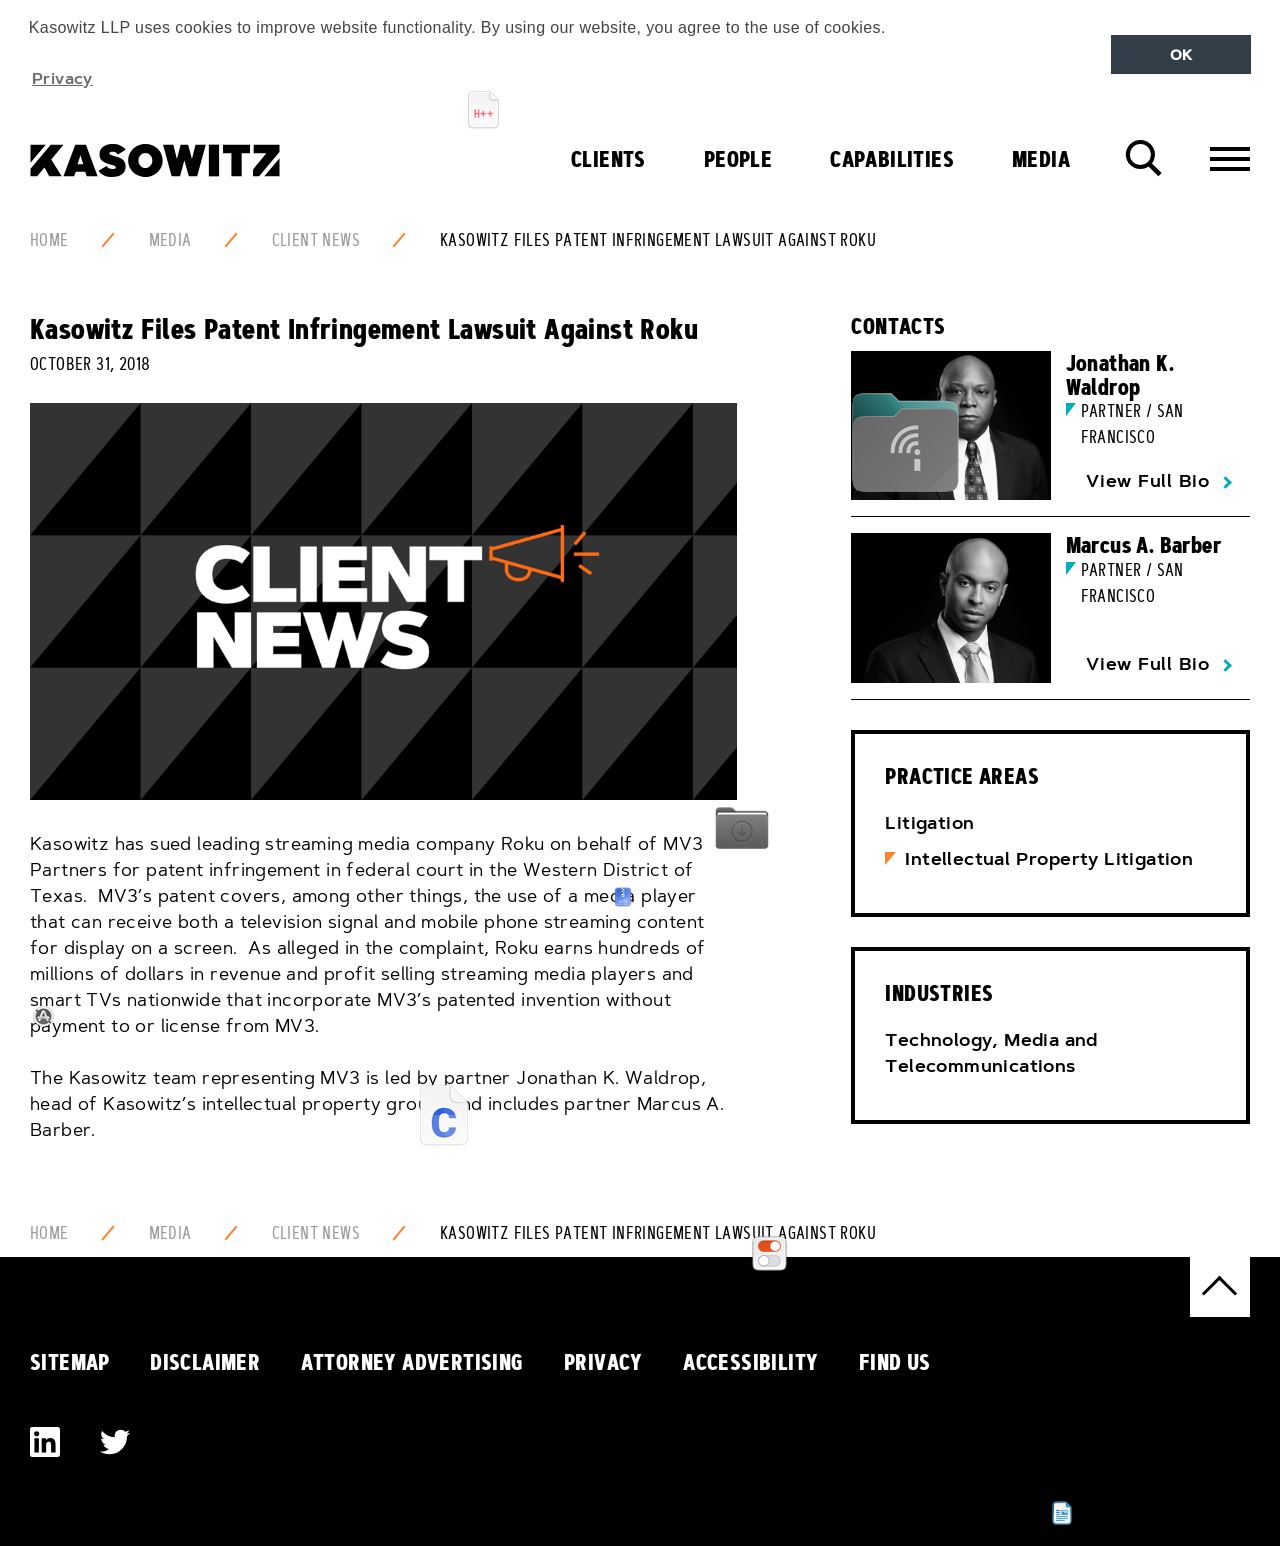 The image size is (1280, 1546). Describe the element at coordinates (444, 1115) in the screenshot. I see `a C programming language source file` at that location.